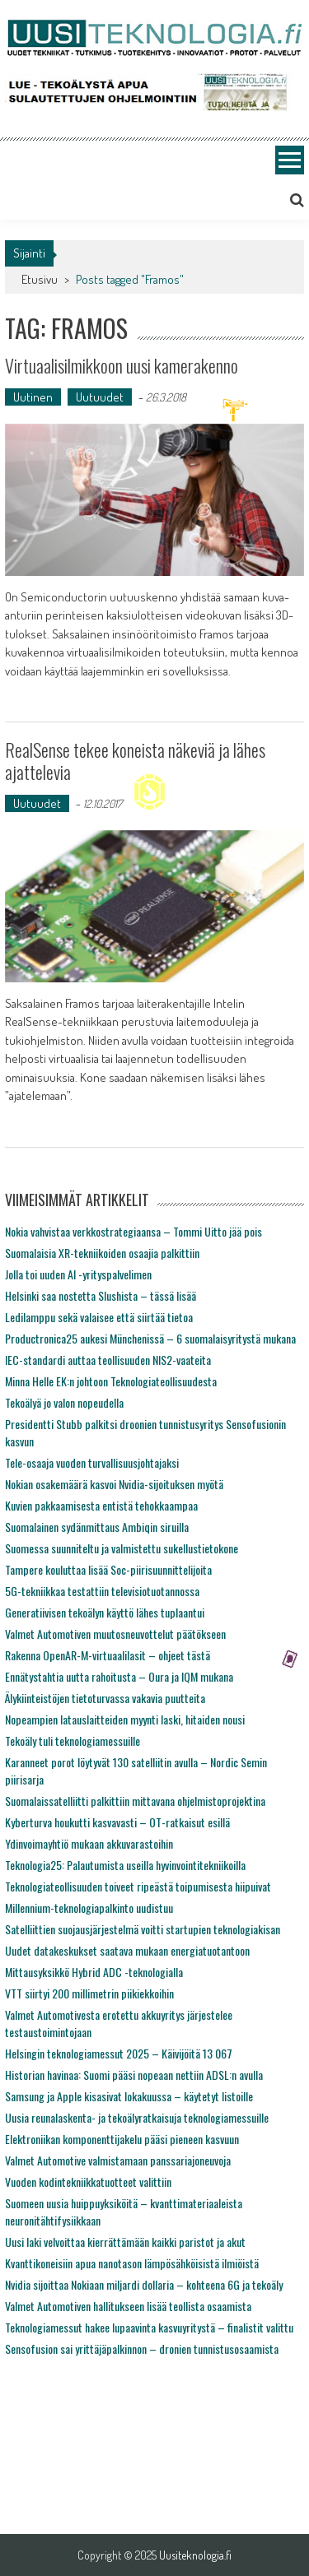 Image resolution: width=309 pixels, height=2576 pixels. What do you see at coordinates (289, 1659) in the screenshot?
I see `send a letter or mail item` at bounding box center [289, 1659].